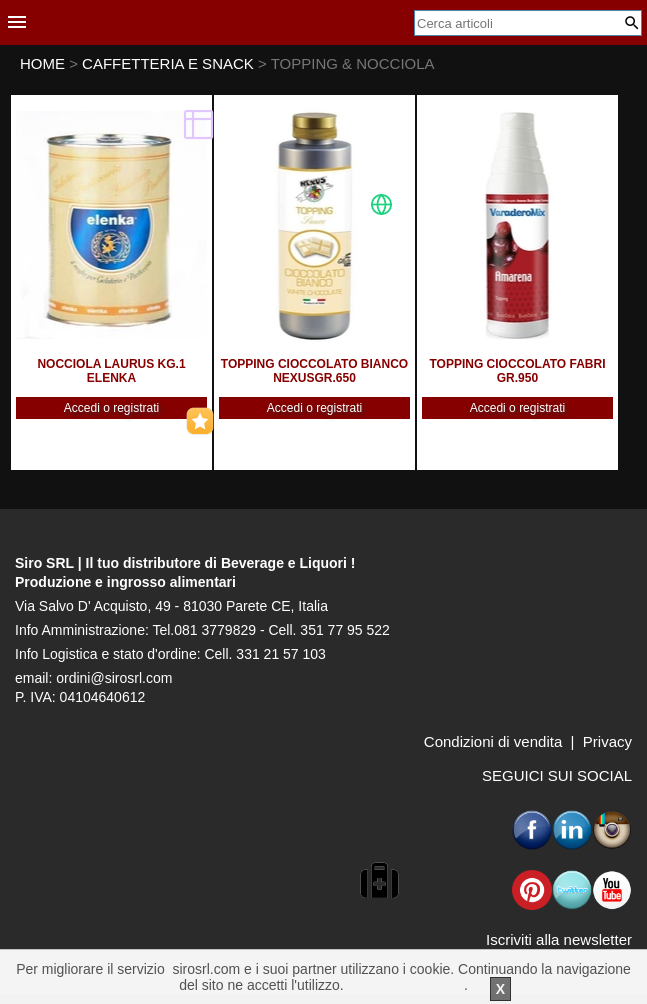  Describe the element at coordinates (200, 421) in the screenshot. I see `view featured applications` at that location.